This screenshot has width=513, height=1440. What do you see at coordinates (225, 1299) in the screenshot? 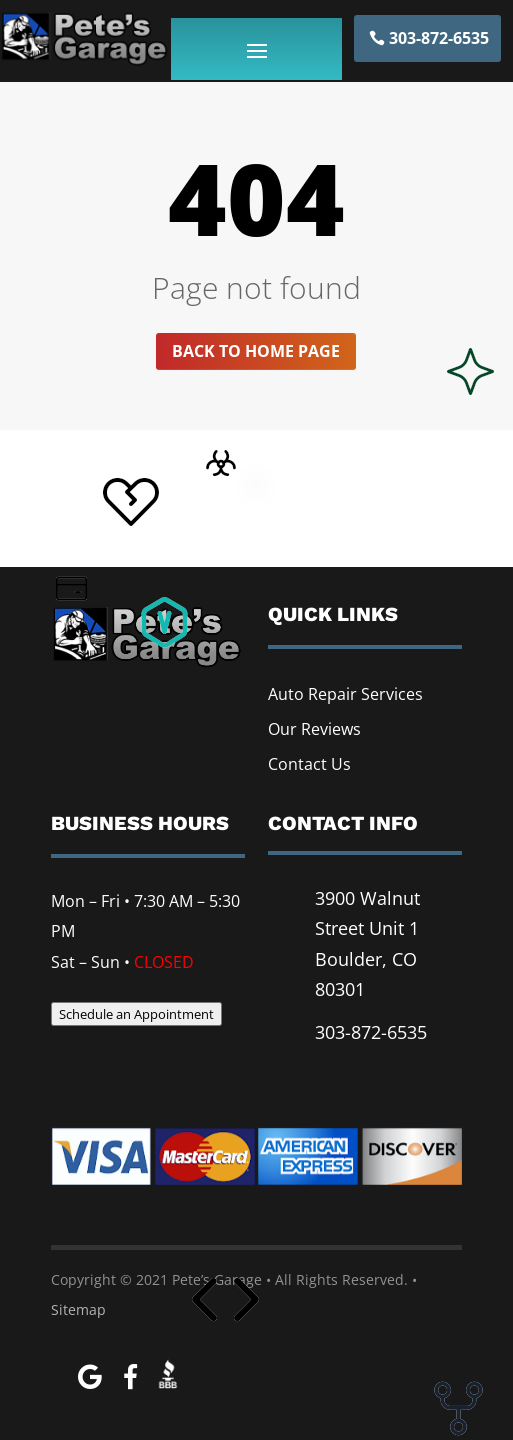
I see `view source code` at bounding box center [225, 1299].